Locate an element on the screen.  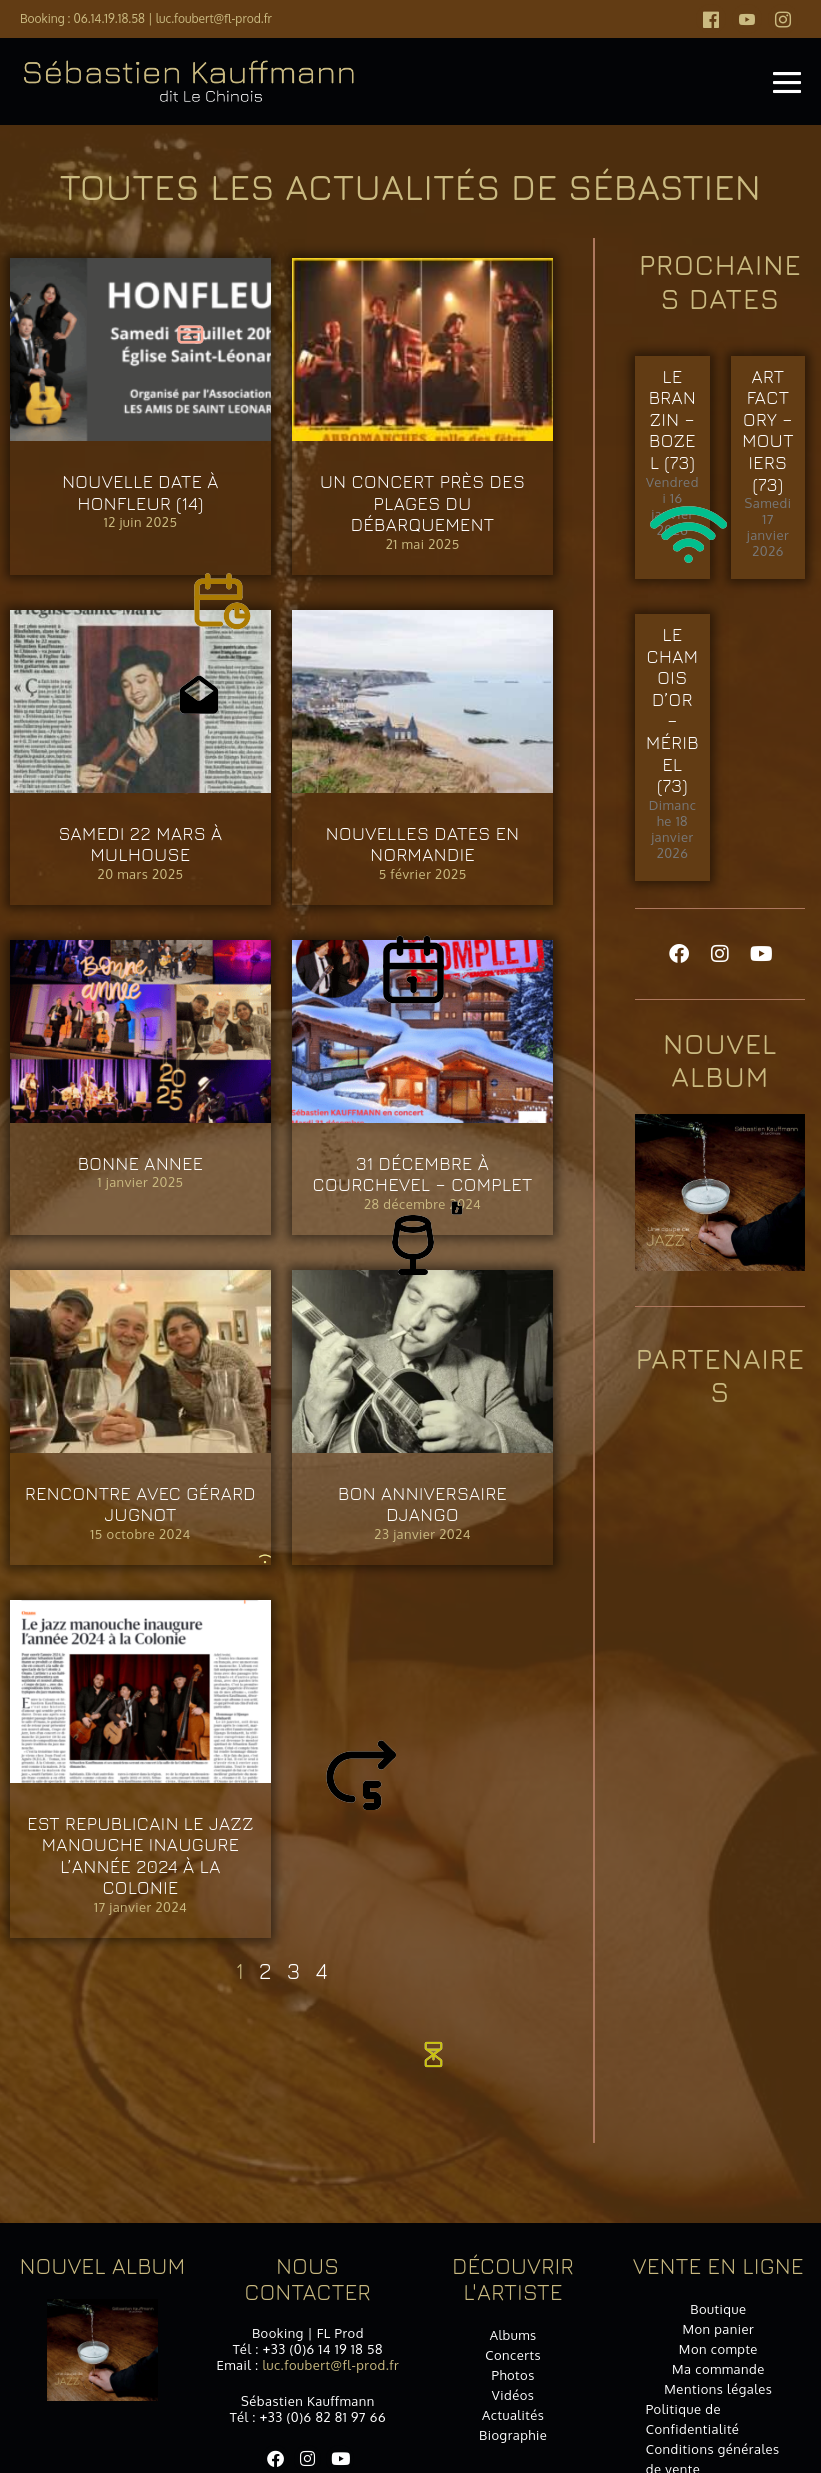
view drink or beverage options is located at coordinates (413, 1245).